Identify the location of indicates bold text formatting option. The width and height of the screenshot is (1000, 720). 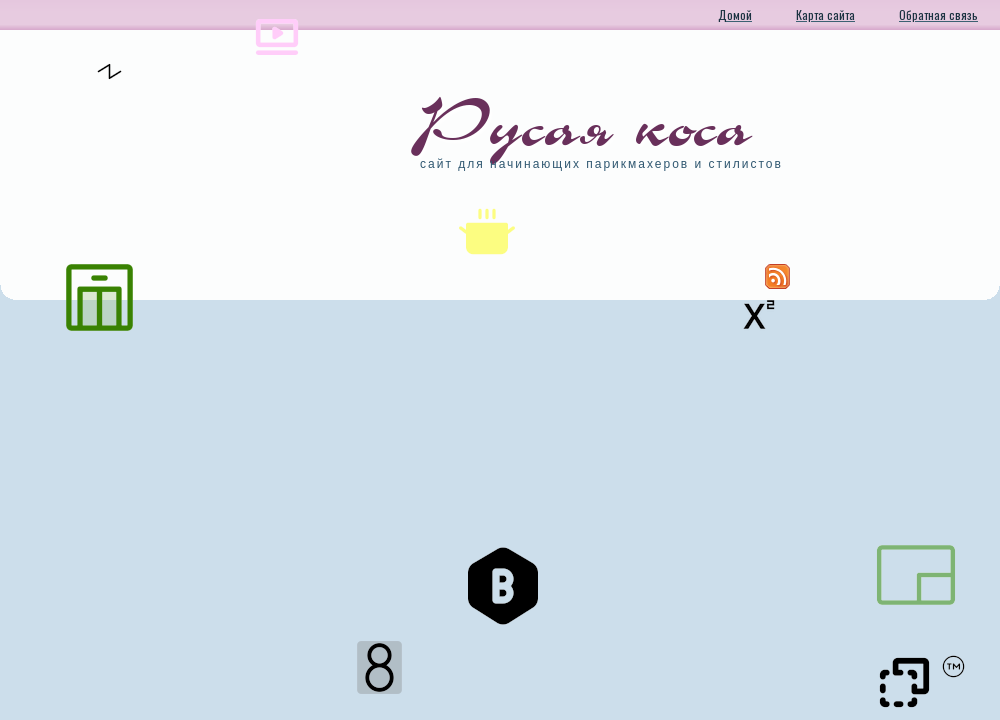
(503, 586).